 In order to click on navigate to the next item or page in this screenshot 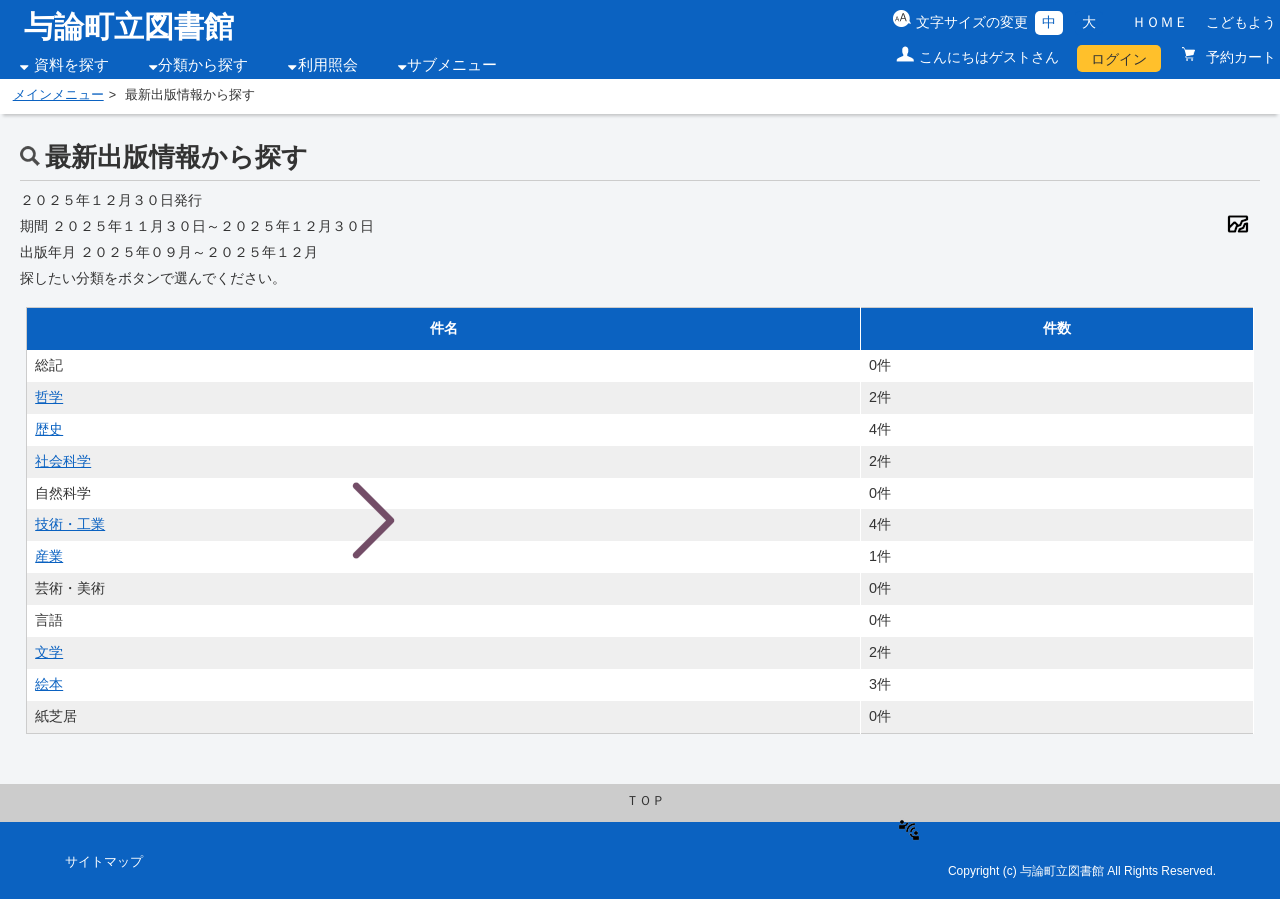, I will do `click(373, 520)`.